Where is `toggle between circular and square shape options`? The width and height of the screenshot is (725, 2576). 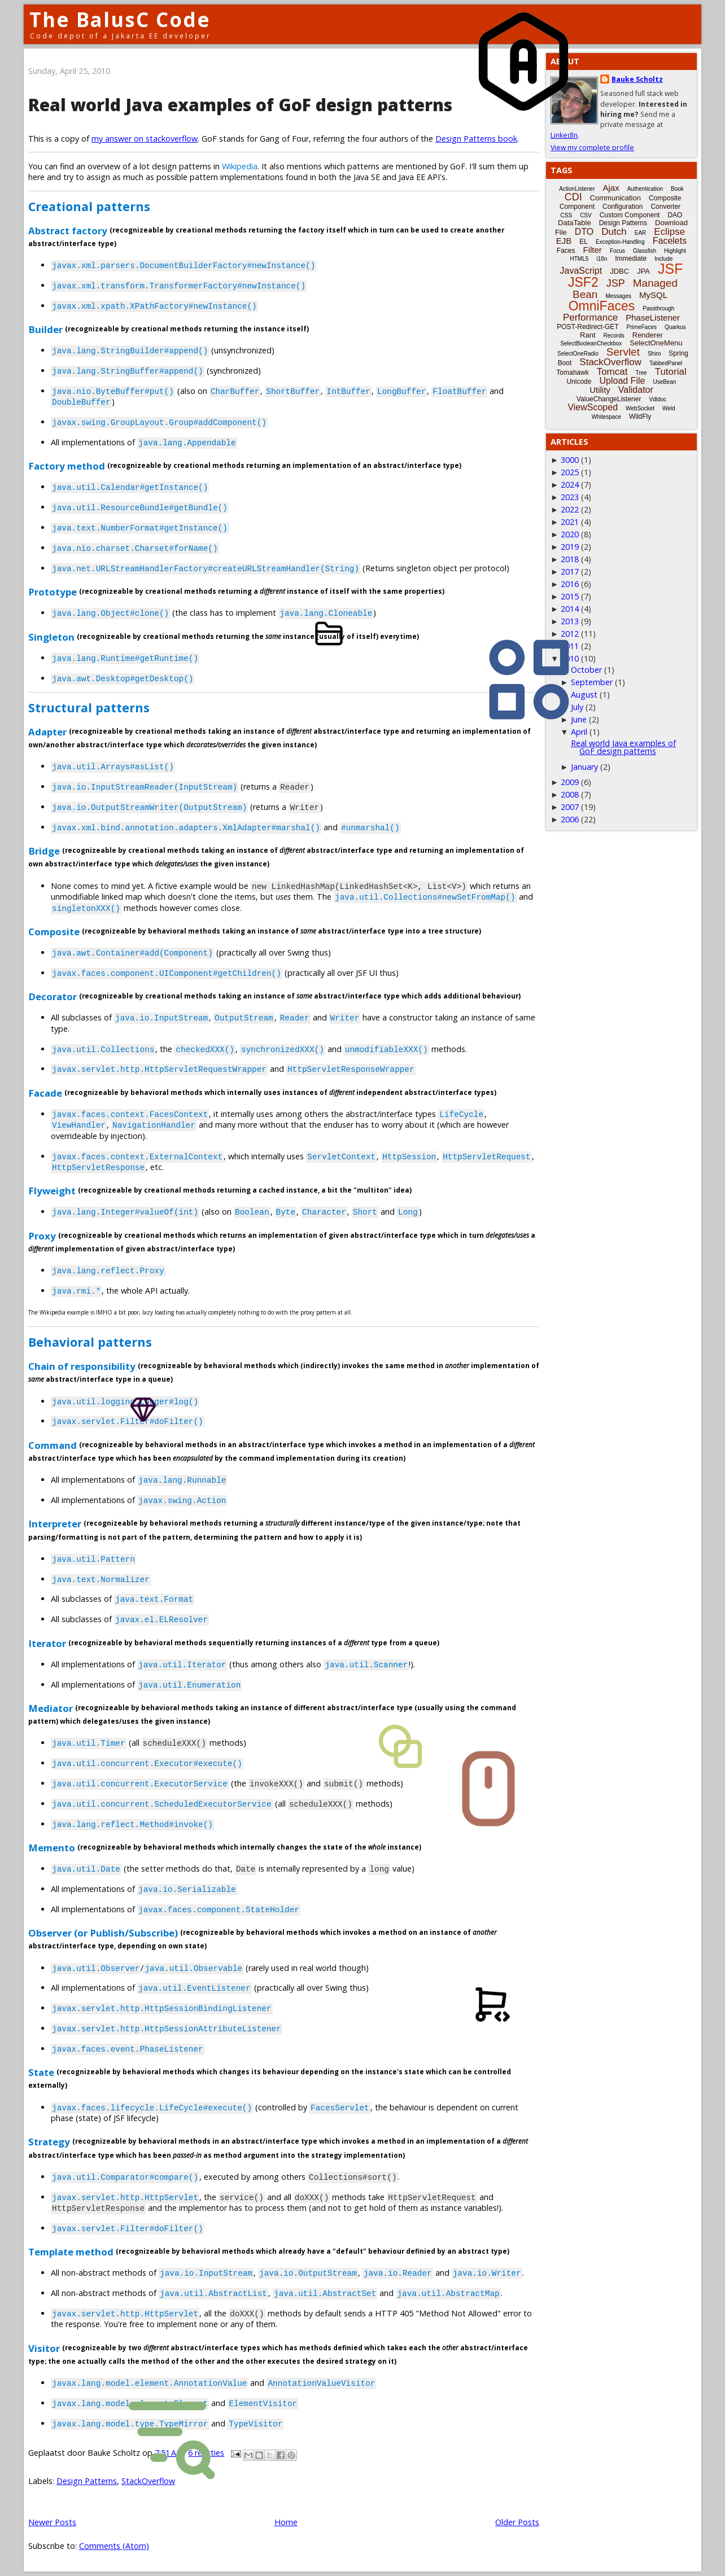 toggle between circular and square shape options is located at coordinates (400, 1746).